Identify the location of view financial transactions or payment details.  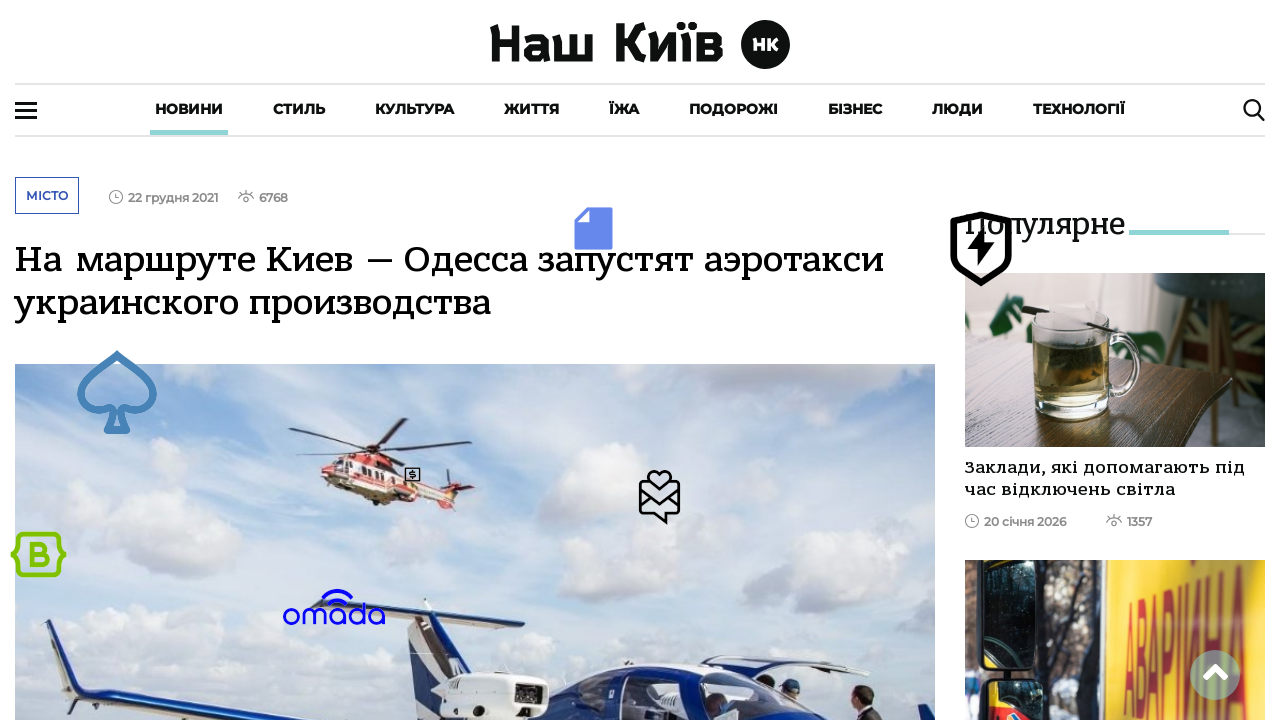
(412, 474).